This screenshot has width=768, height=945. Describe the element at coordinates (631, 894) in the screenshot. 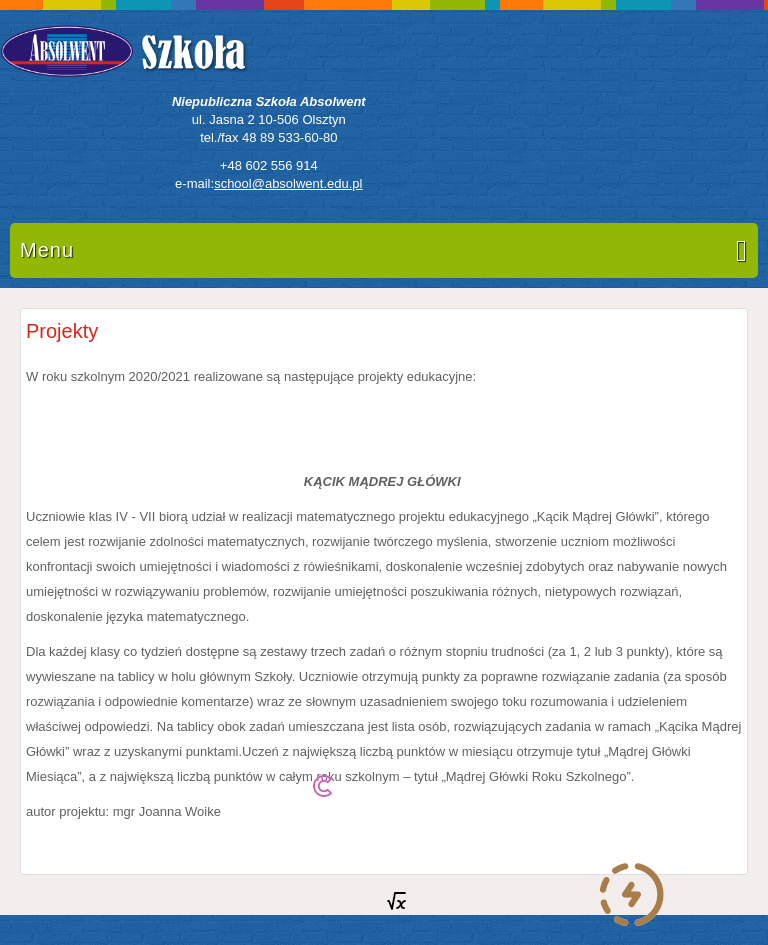

I see `charging in progress` at that location.